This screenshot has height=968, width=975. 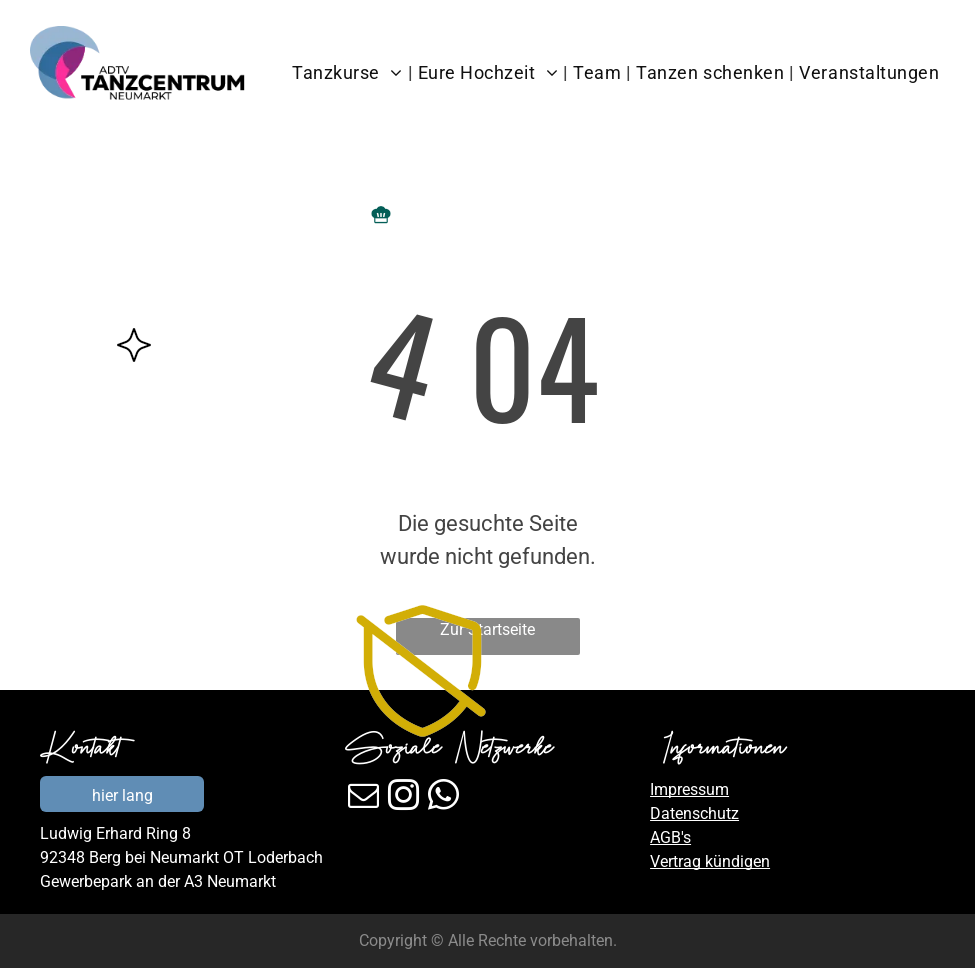 I want to click on security or protection is disabled, so click(x=422, y=669).